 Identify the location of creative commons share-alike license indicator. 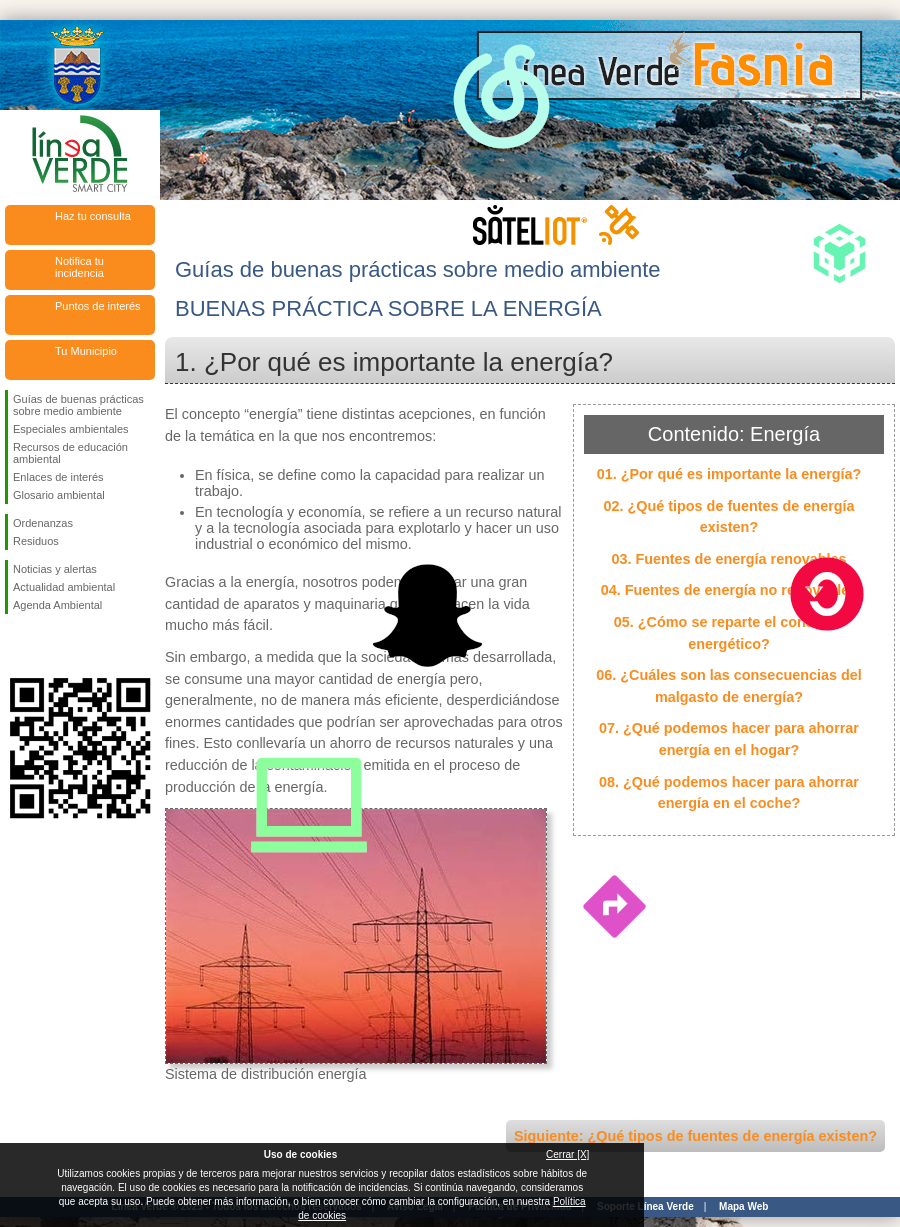
(827, 594).